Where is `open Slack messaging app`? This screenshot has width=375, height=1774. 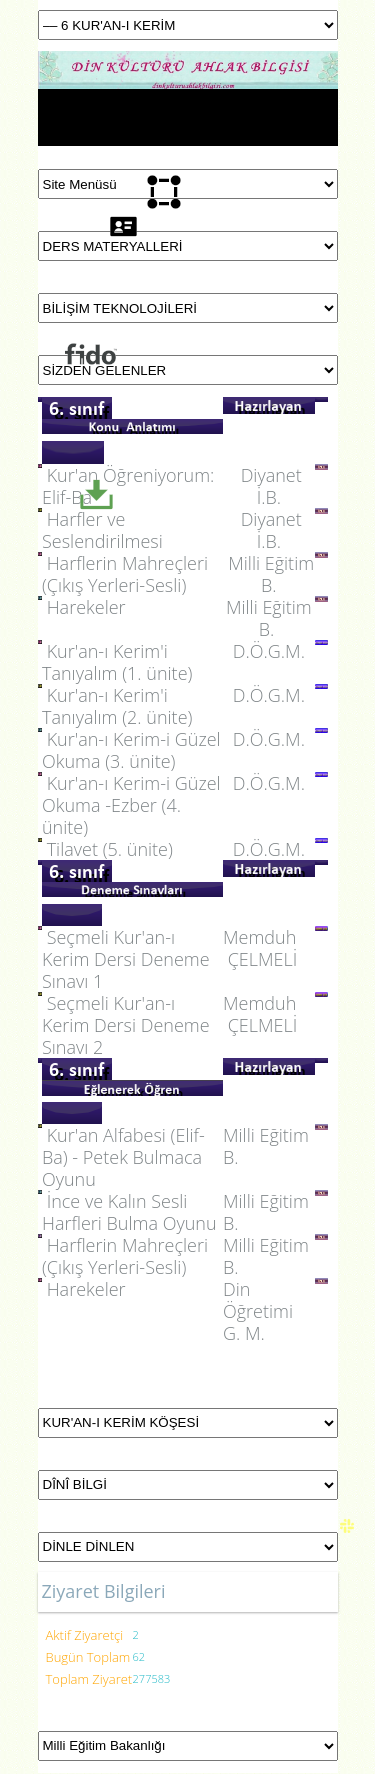 open Slack messaging app is located at coordinates (347, 1526).